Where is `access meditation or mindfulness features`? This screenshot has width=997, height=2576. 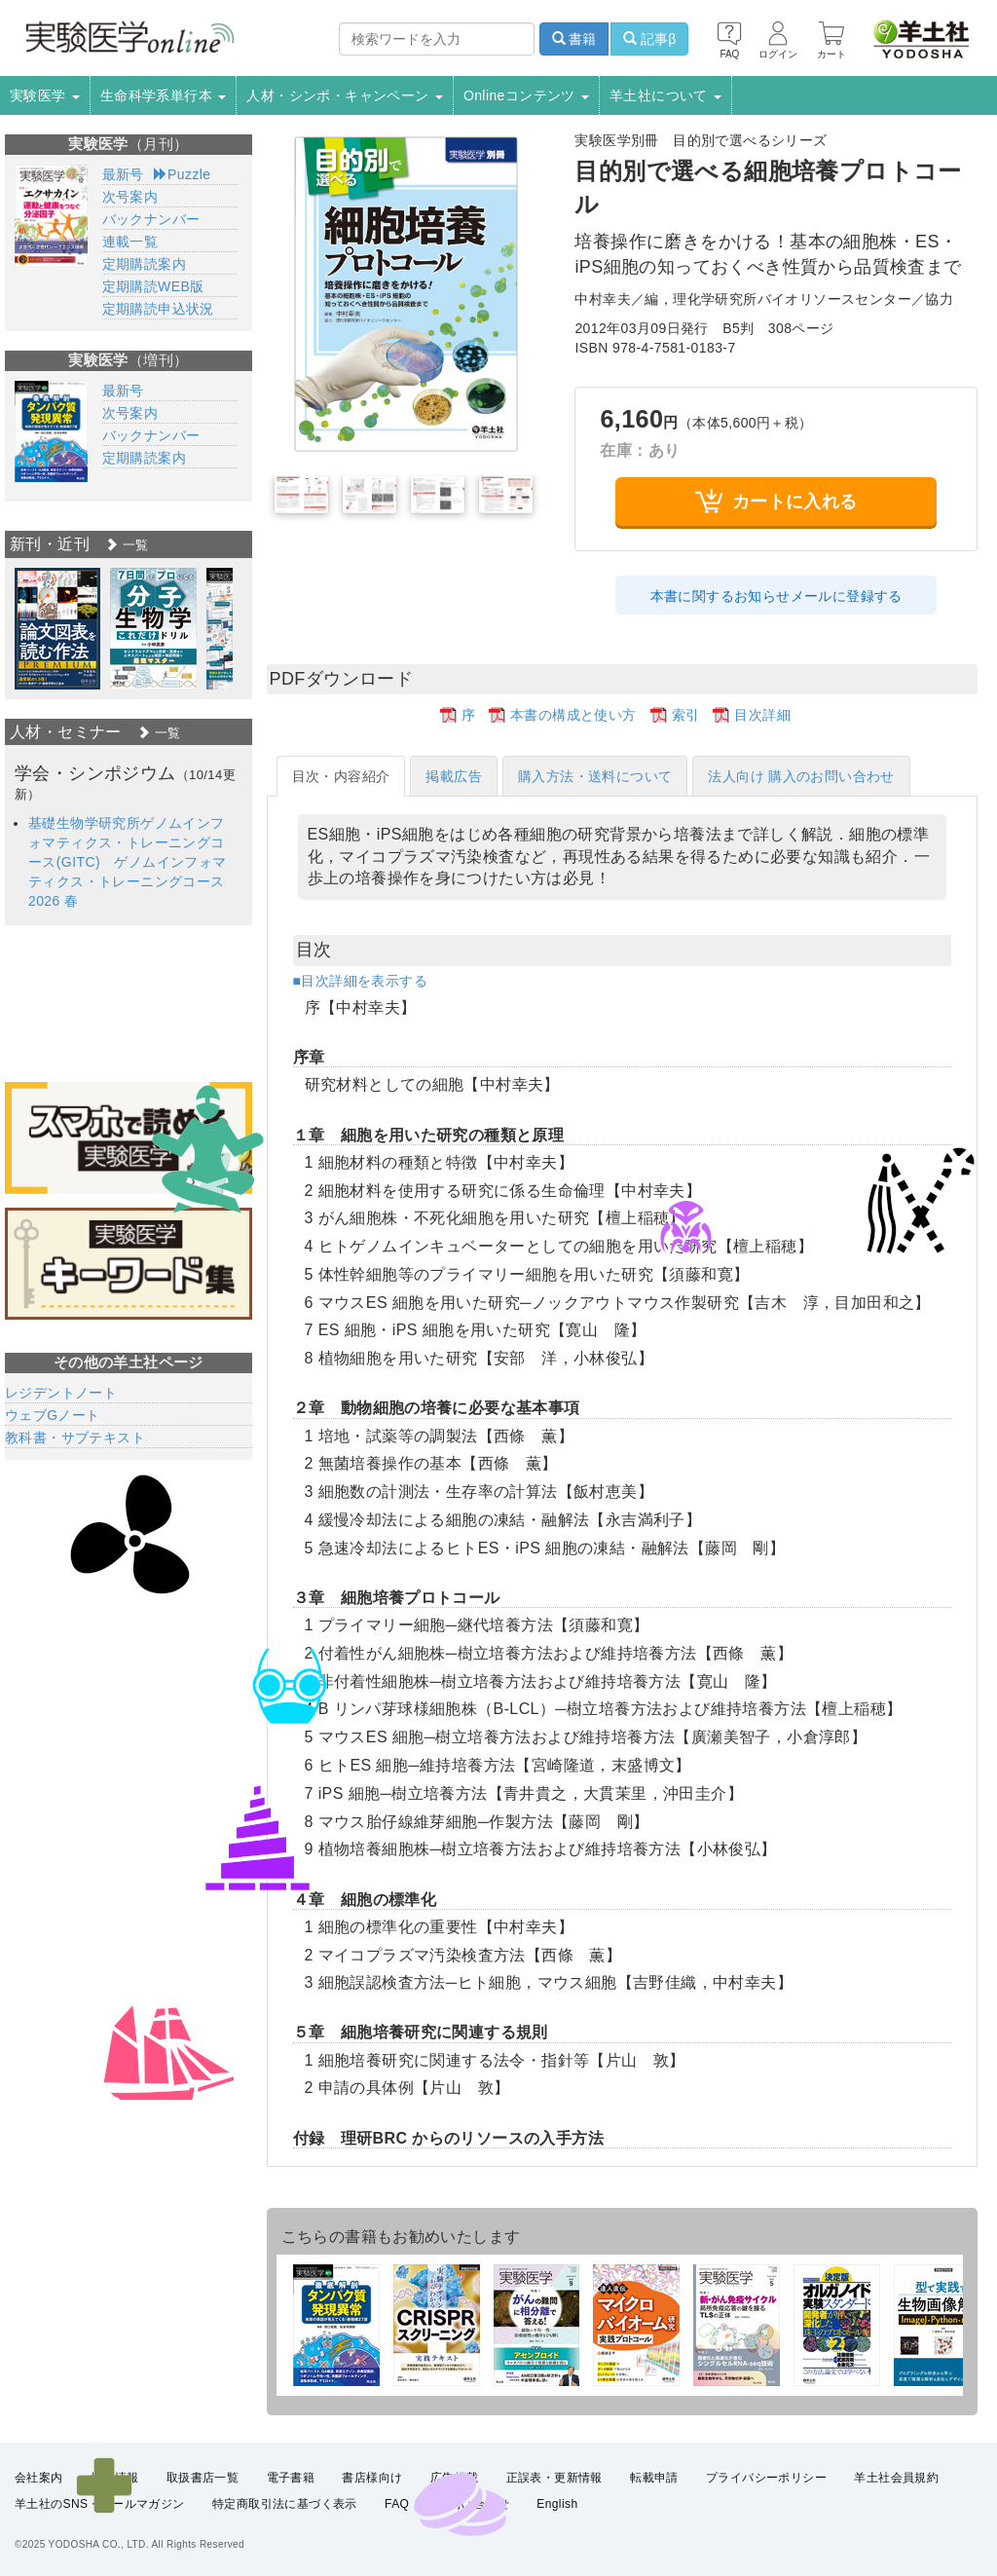
access meditation or mindfulness features is located at coordinates (205, 1149).